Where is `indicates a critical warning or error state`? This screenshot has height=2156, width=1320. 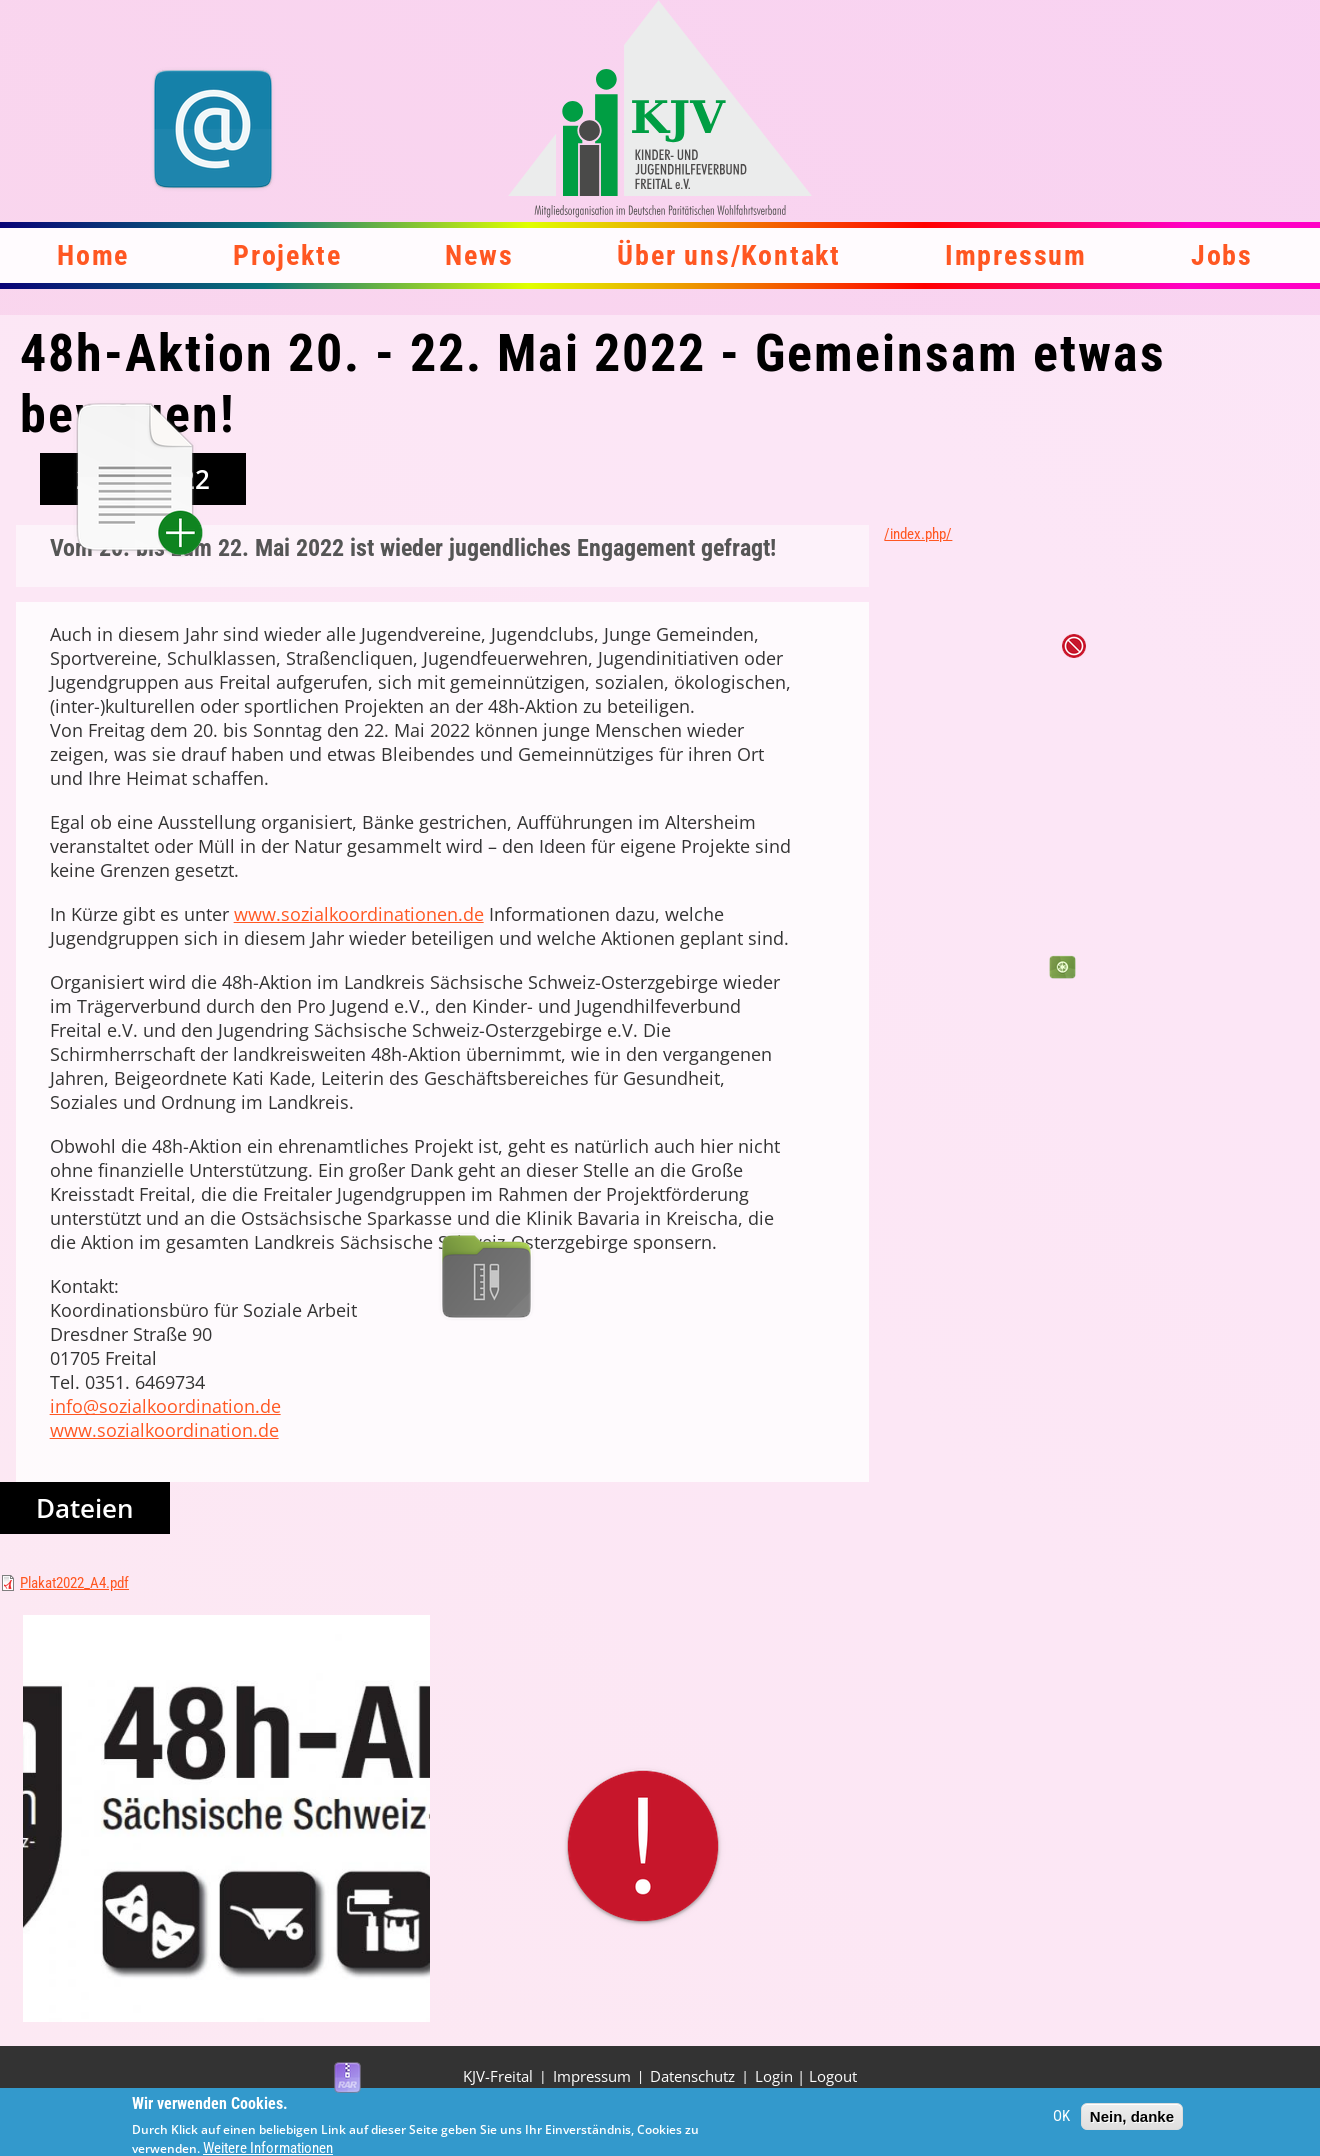 indicates a critical warning or error state is located at coordinates (643, 1846).